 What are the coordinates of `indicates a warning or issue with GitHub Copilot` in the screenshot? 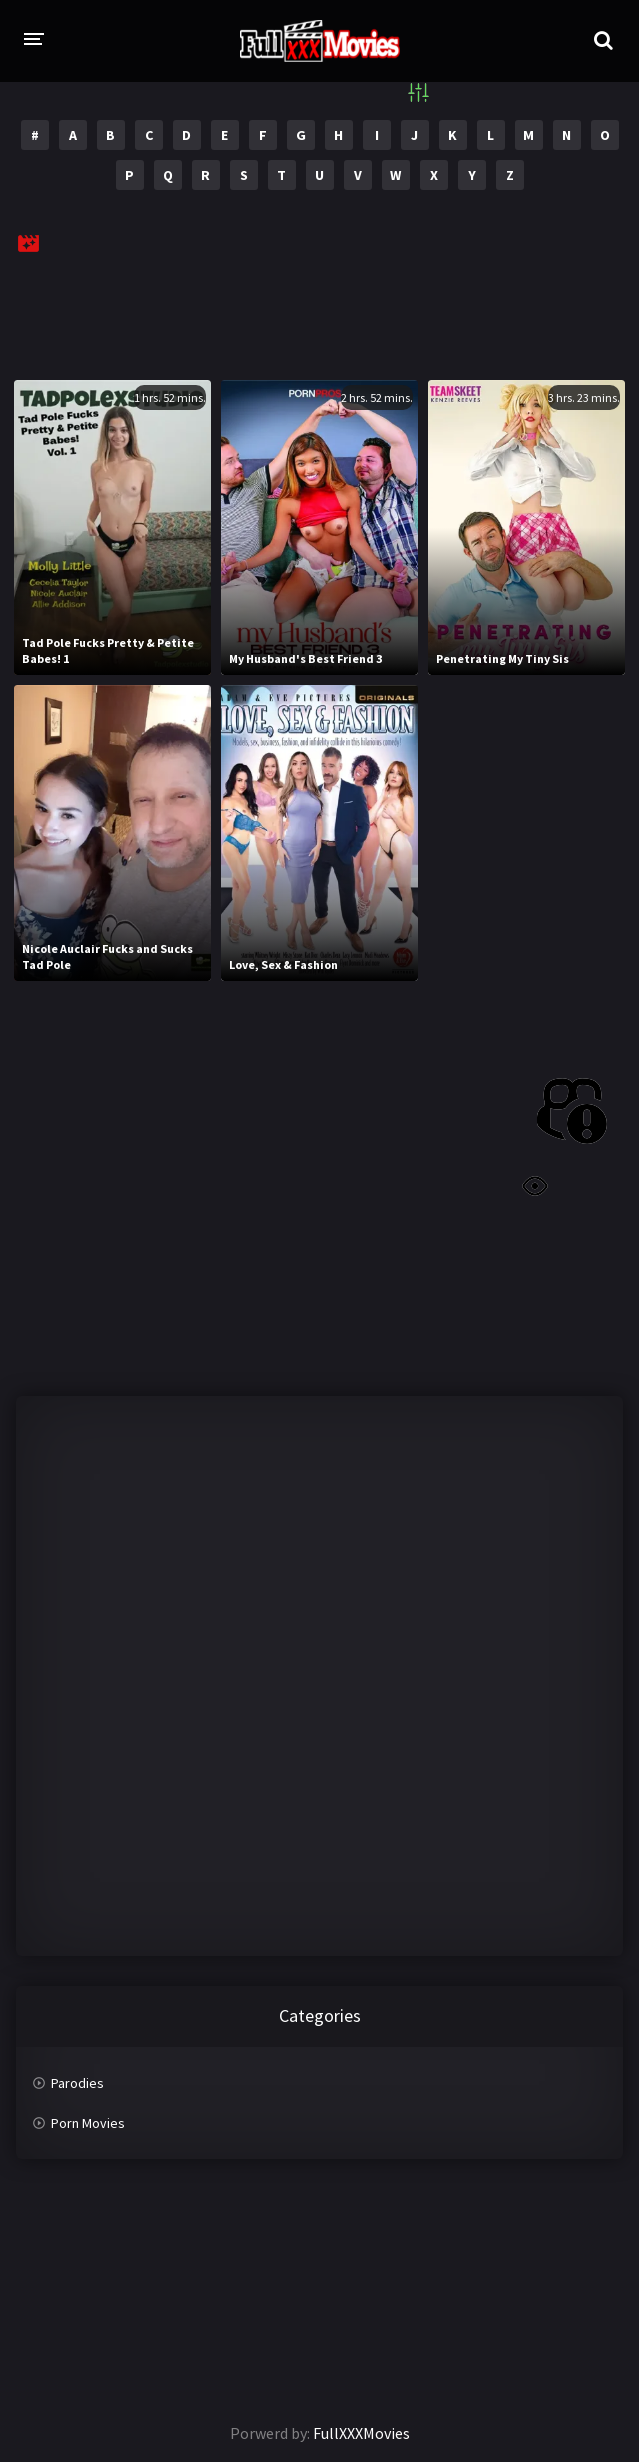 It's located at (572, 1109).